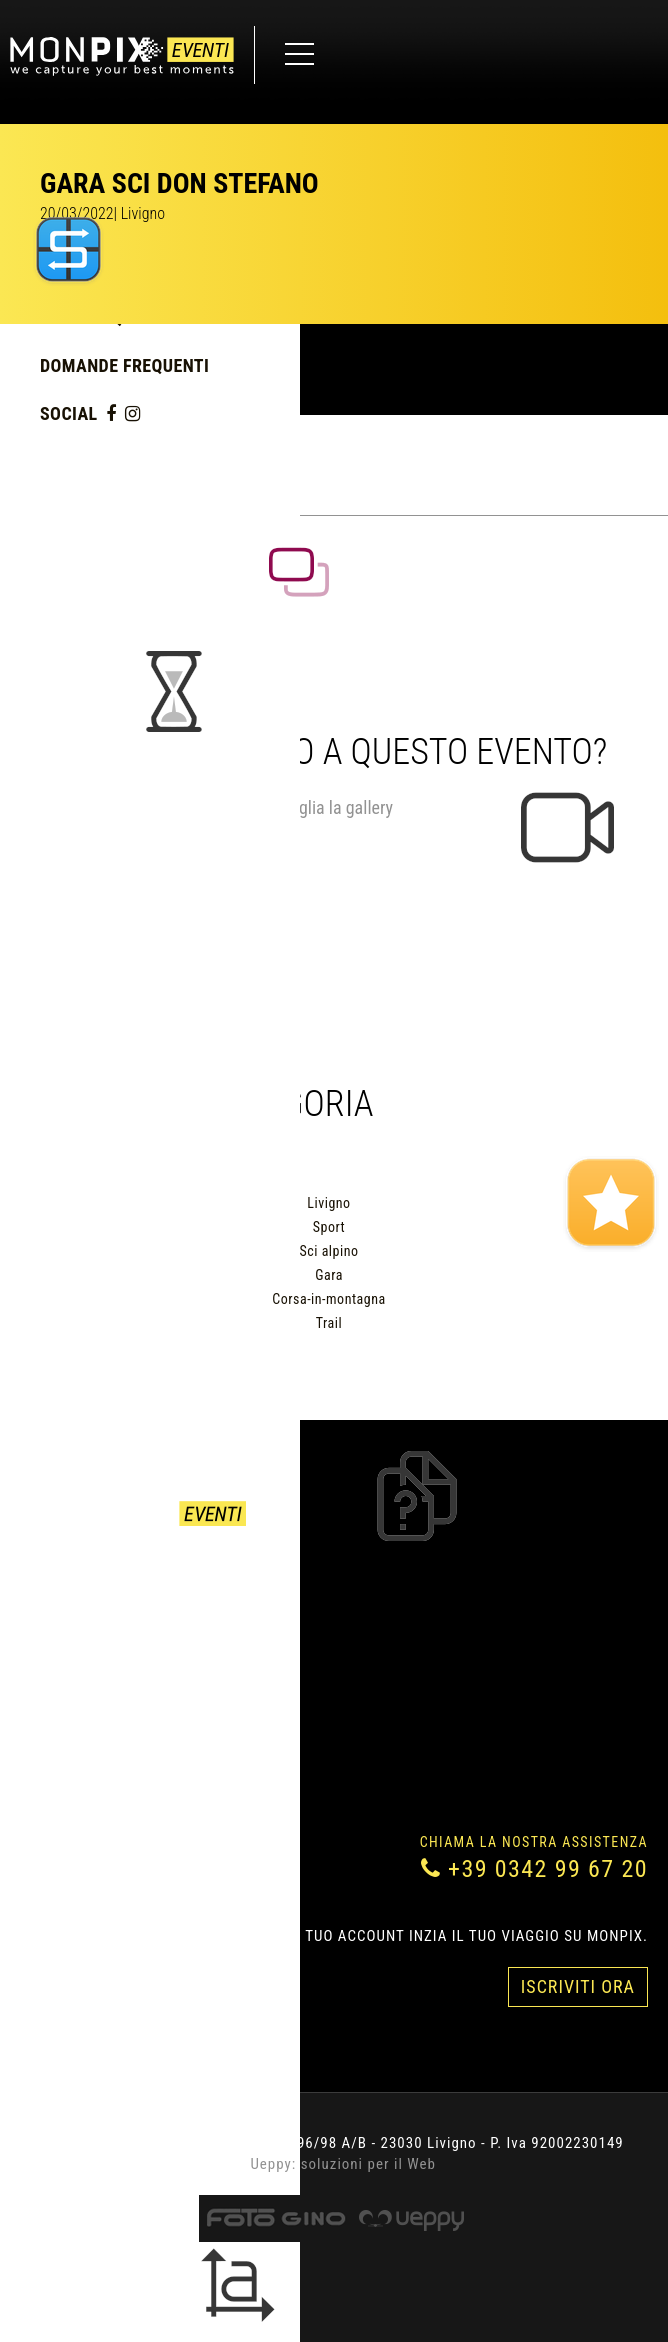 The height and width of the screenshot is (2342, 668). I want to click on view or manage session properties, so click(299, 574).